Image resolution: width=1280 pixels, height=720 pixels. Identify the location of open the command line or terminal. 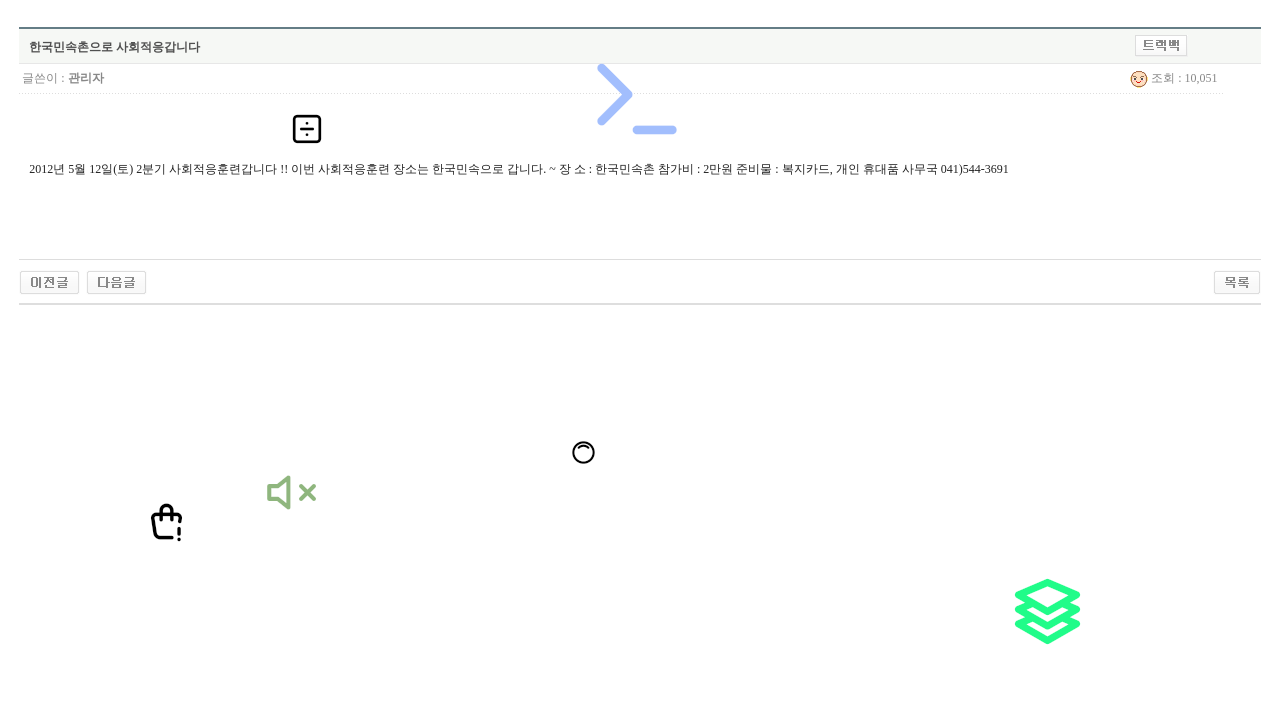
(637, 99).